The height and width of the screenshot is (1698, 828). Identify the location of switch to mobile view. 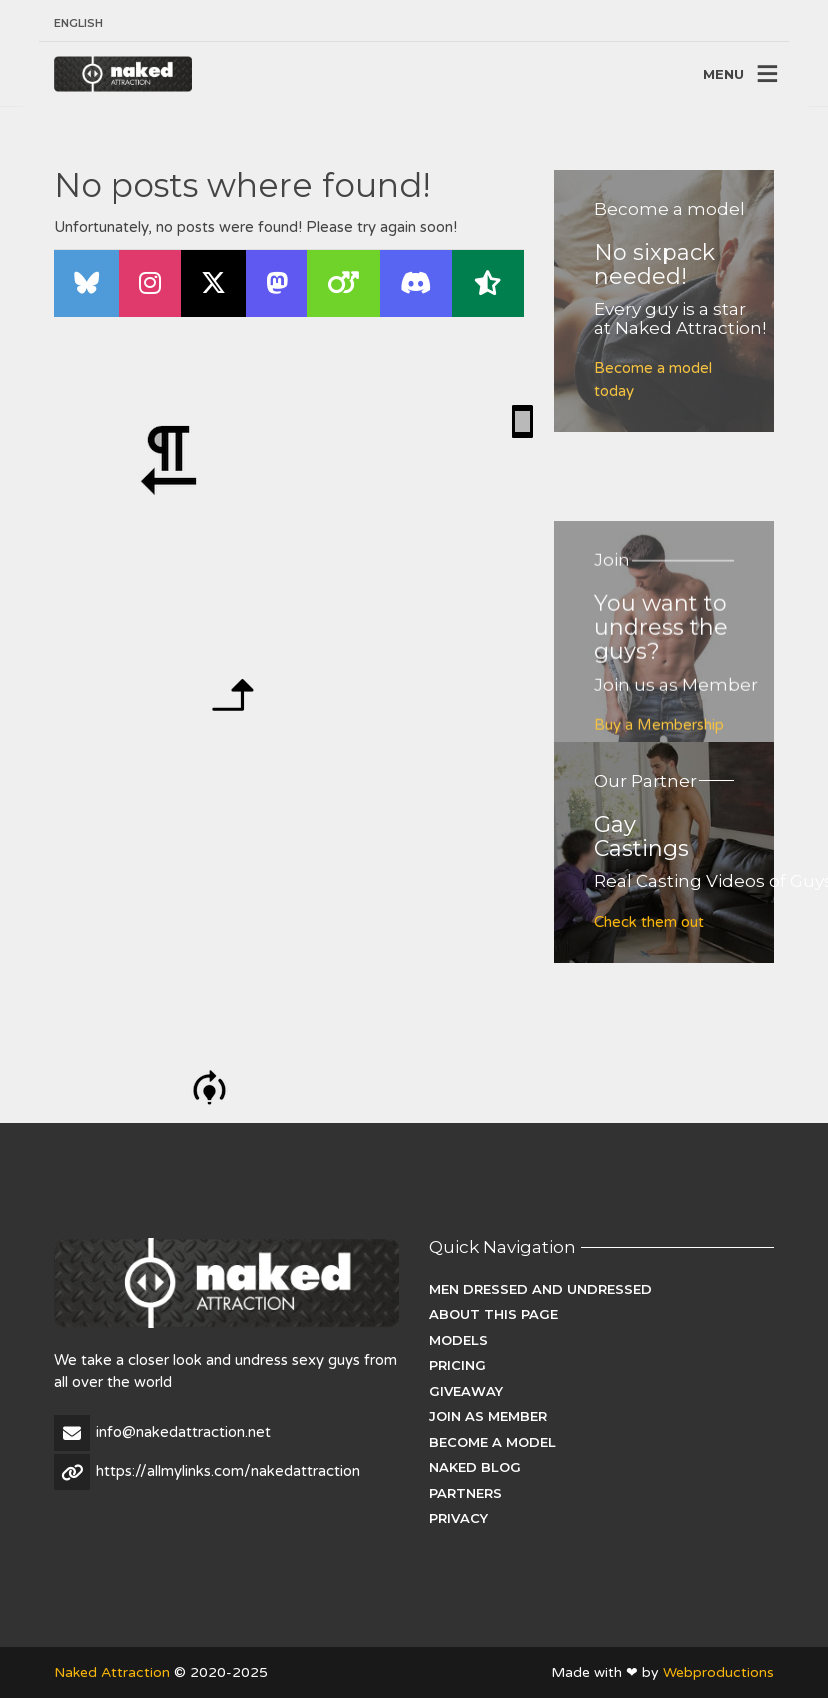
(522, 421).